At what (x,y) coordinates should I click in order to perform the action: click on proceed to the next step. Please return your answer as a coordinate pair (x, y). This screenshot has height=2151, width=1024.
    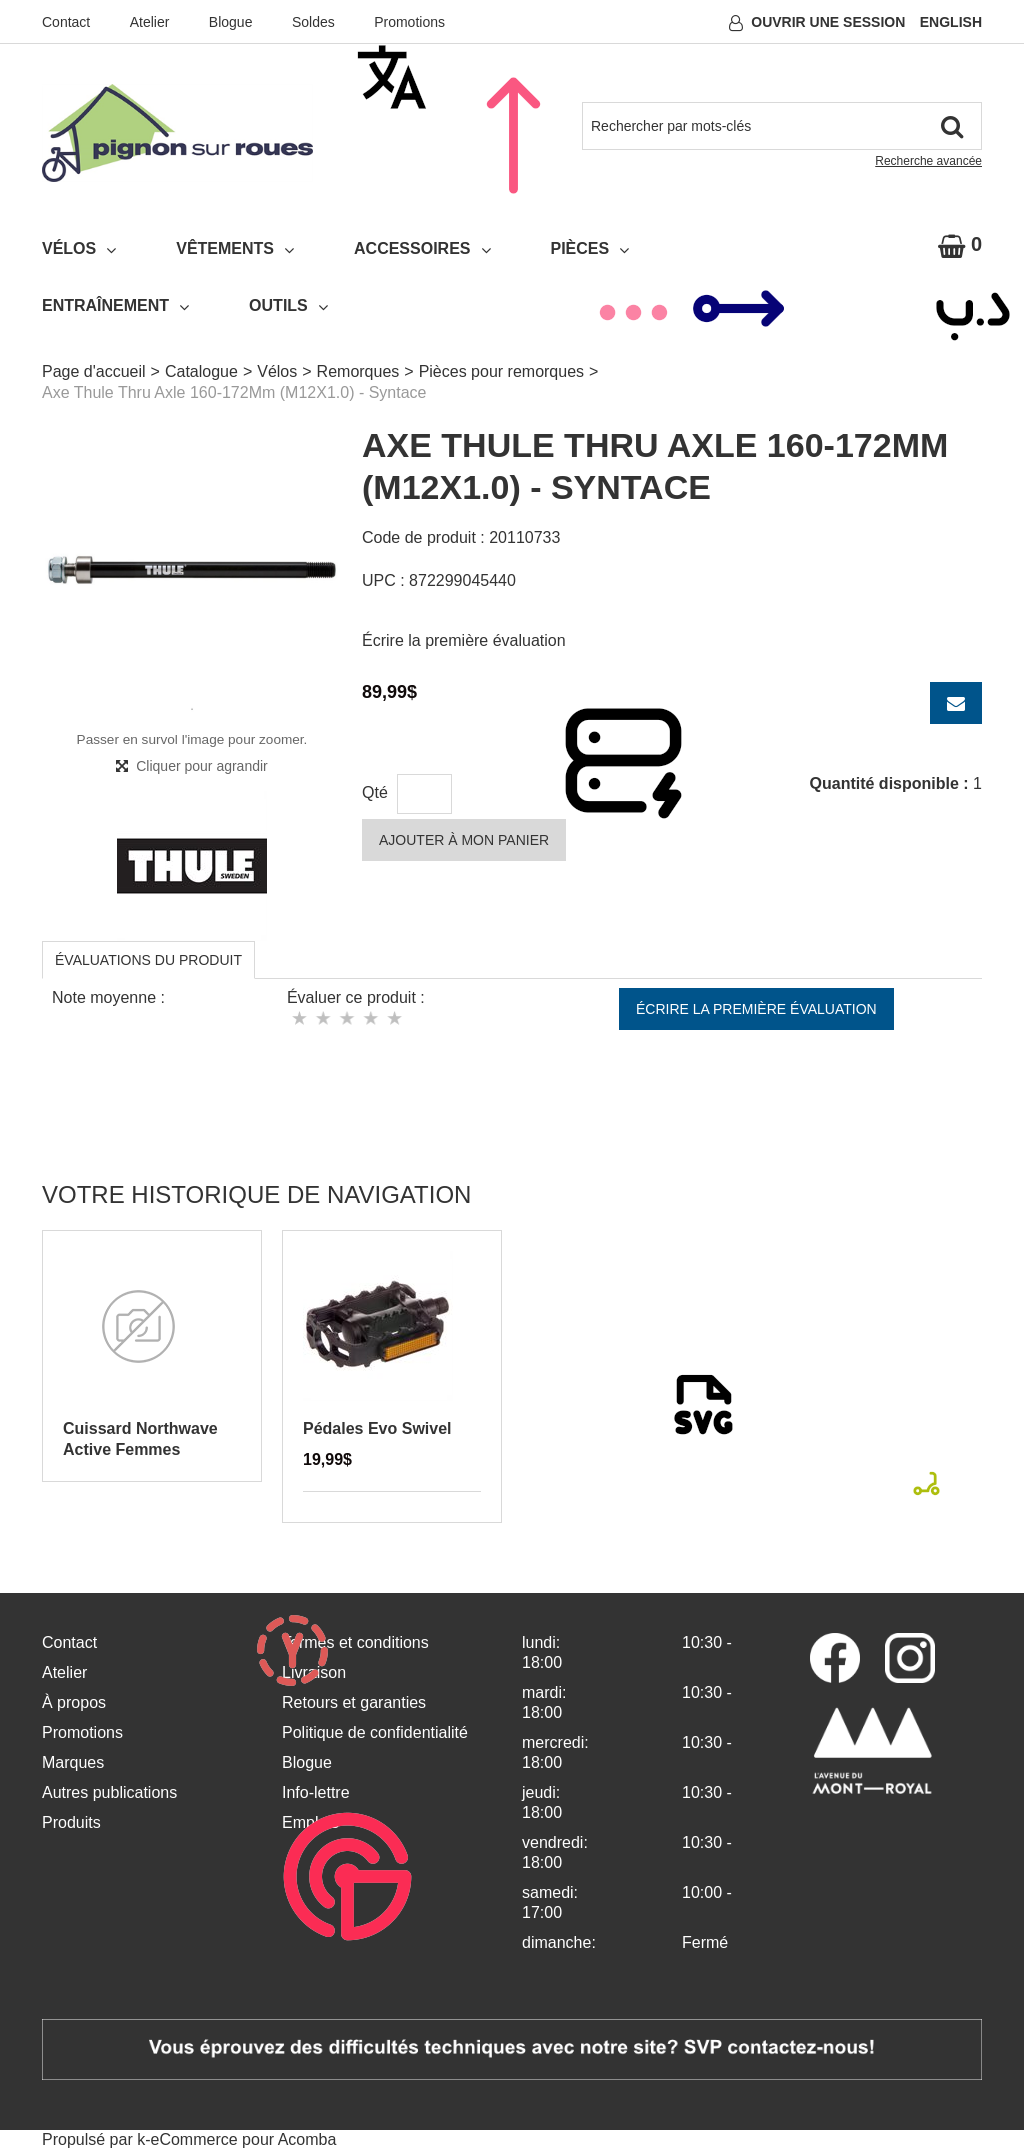
    Looking at the image, I should click on (738, 308).